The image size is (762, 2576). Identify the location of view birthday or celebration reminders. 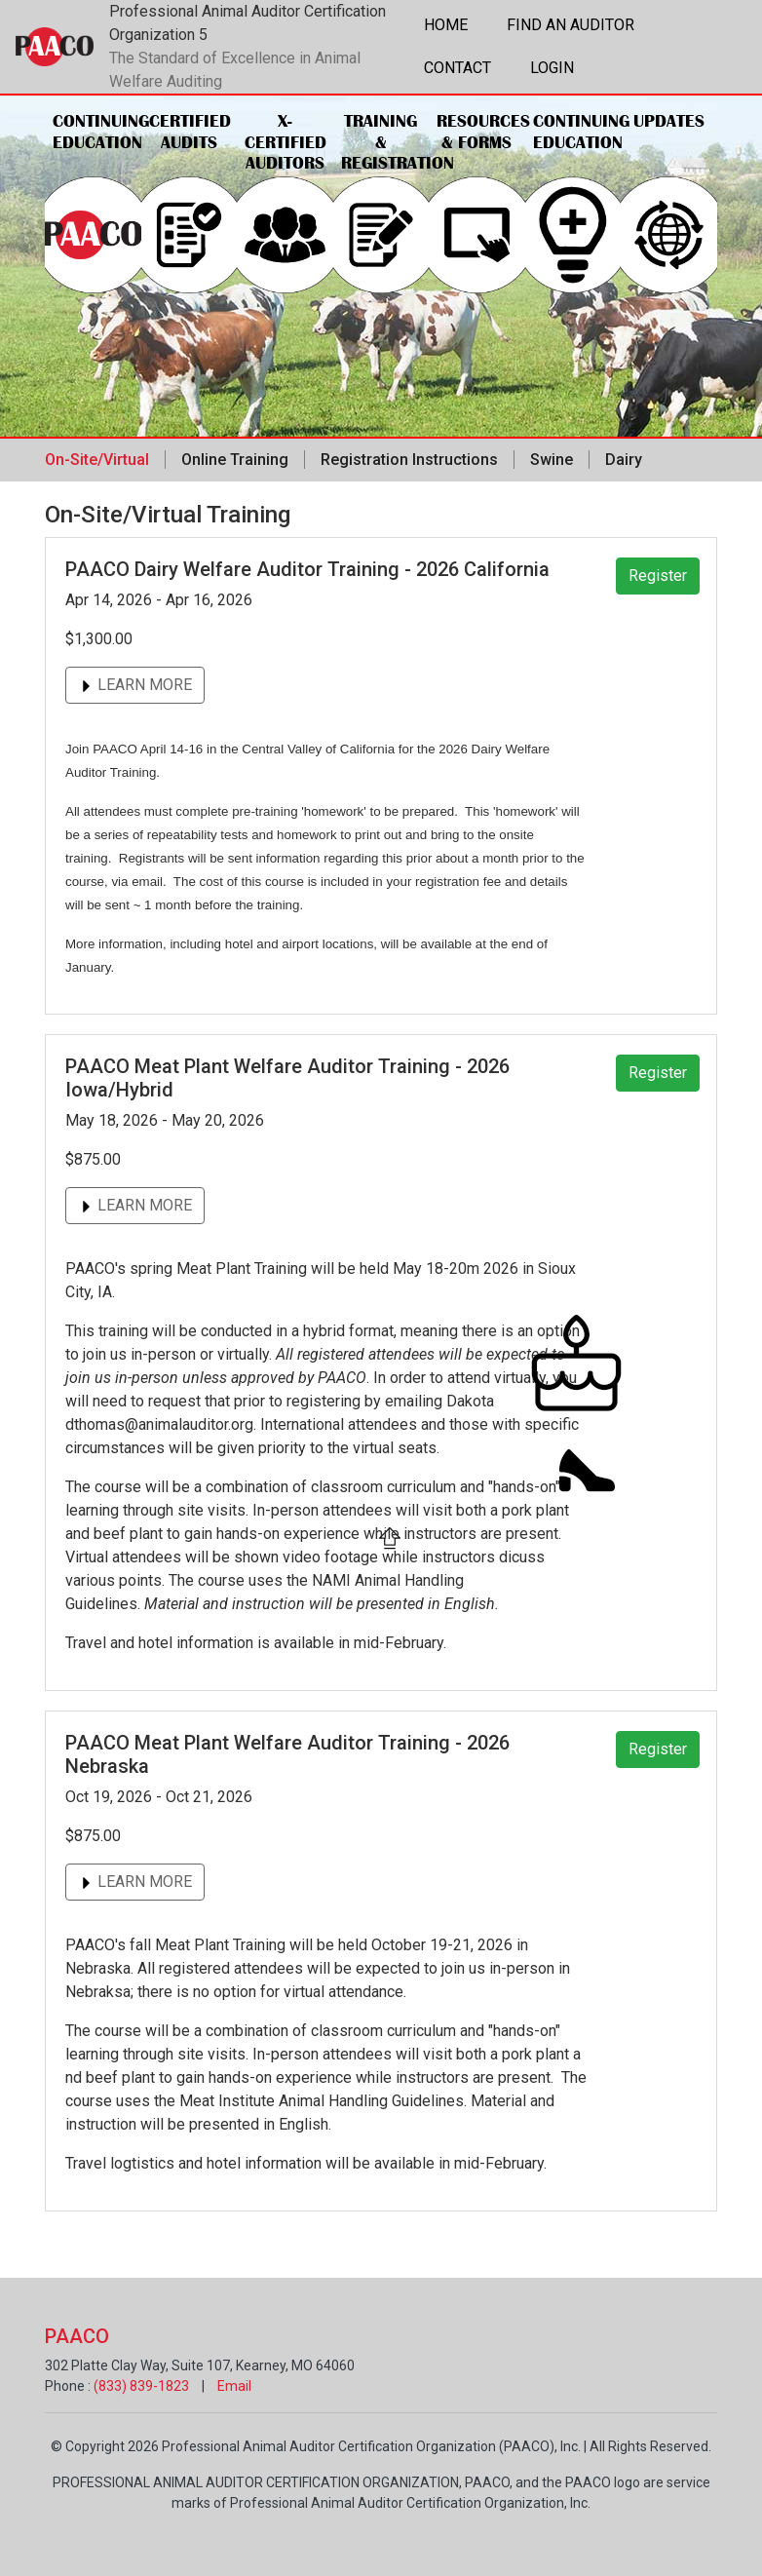
(576, 1369).